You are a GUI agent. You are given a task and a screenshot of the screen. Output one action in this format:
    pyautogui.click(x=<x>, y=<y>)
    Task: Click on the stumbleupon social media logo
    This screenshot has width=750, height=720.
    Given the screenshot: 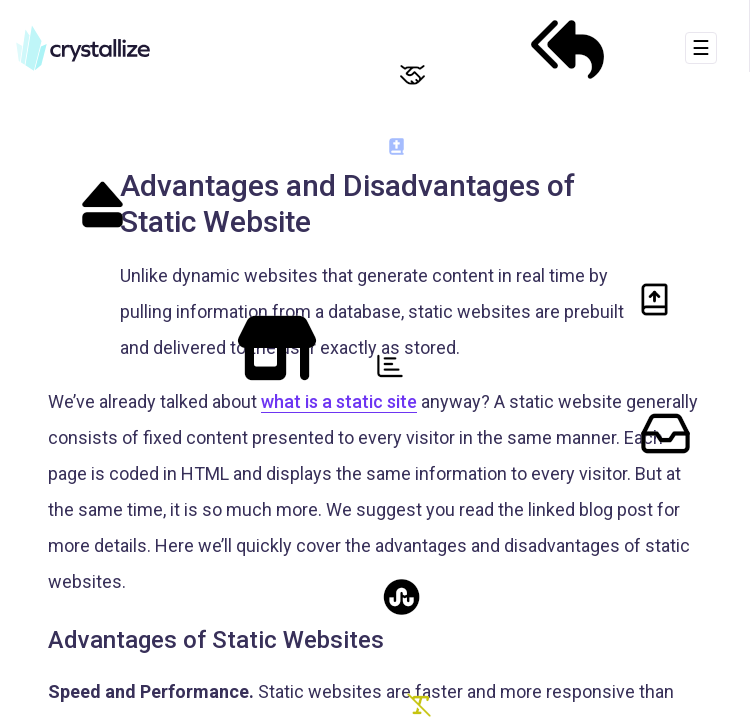 What is the action you would take?
    pyautogui.click(x=401, y=597)
    